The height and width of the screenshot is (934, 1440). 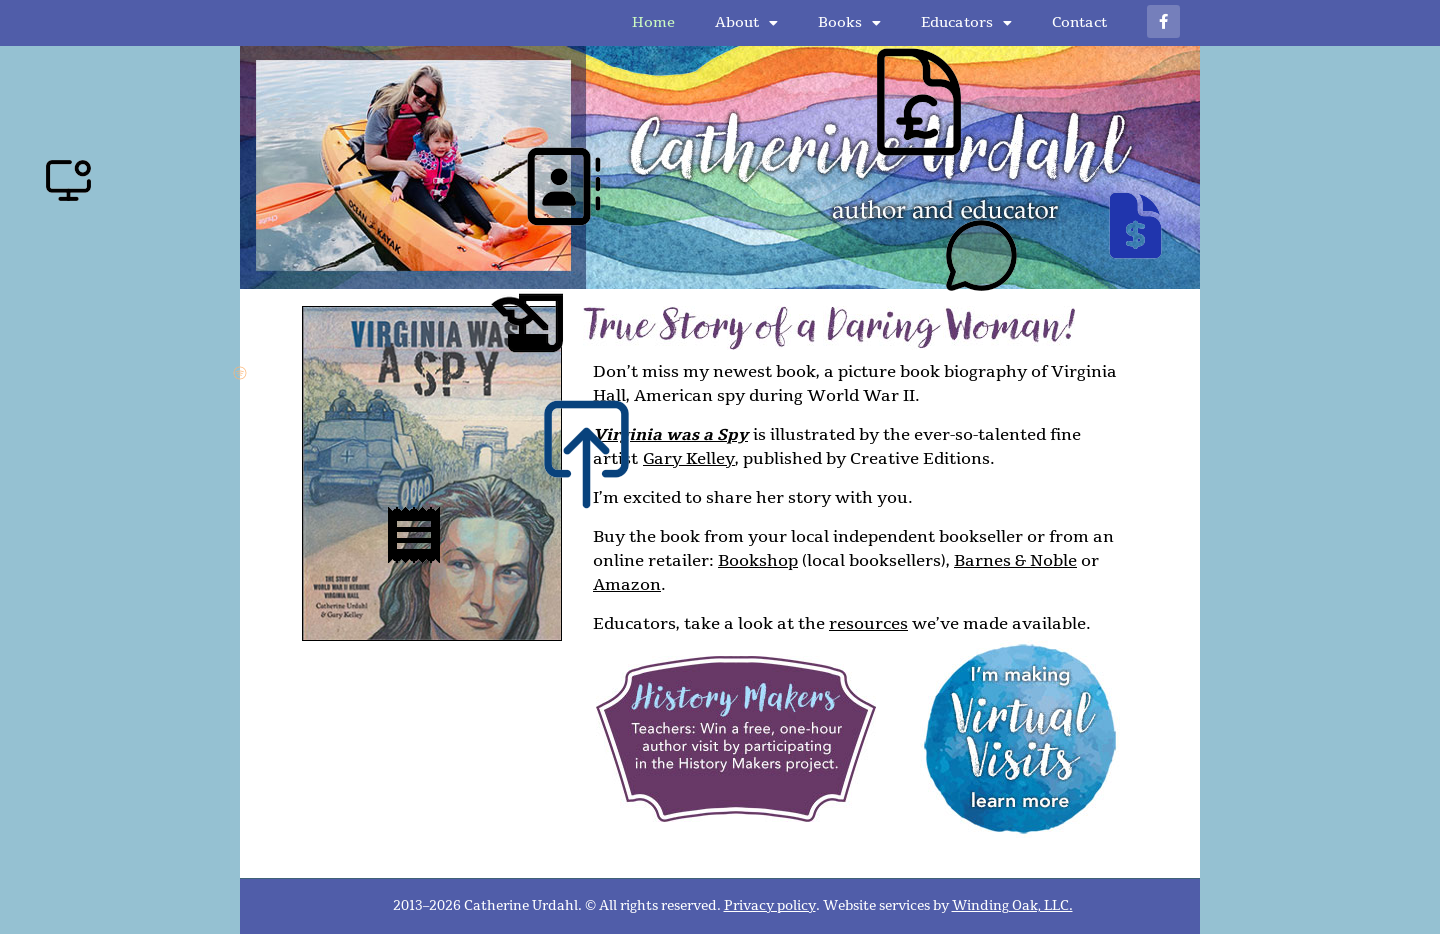 What do you see at coordinates (530, 323) in the screenshot?
I see `access document history or revision log` at bounding box center [530, 323].